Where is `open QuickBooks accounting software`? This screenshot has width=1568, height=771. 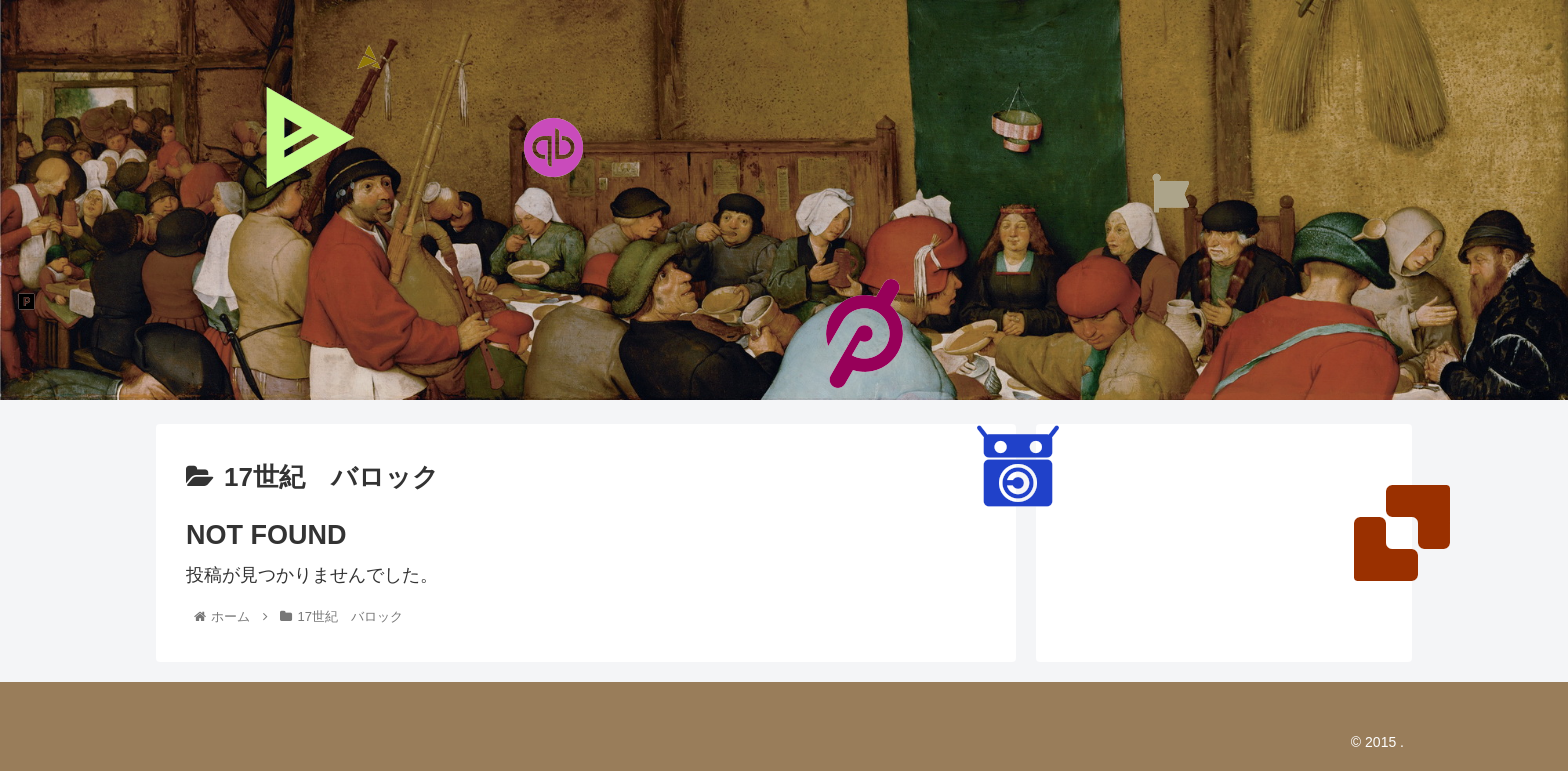 open QuickBooks accounting software is located at coordinates (553, 147).